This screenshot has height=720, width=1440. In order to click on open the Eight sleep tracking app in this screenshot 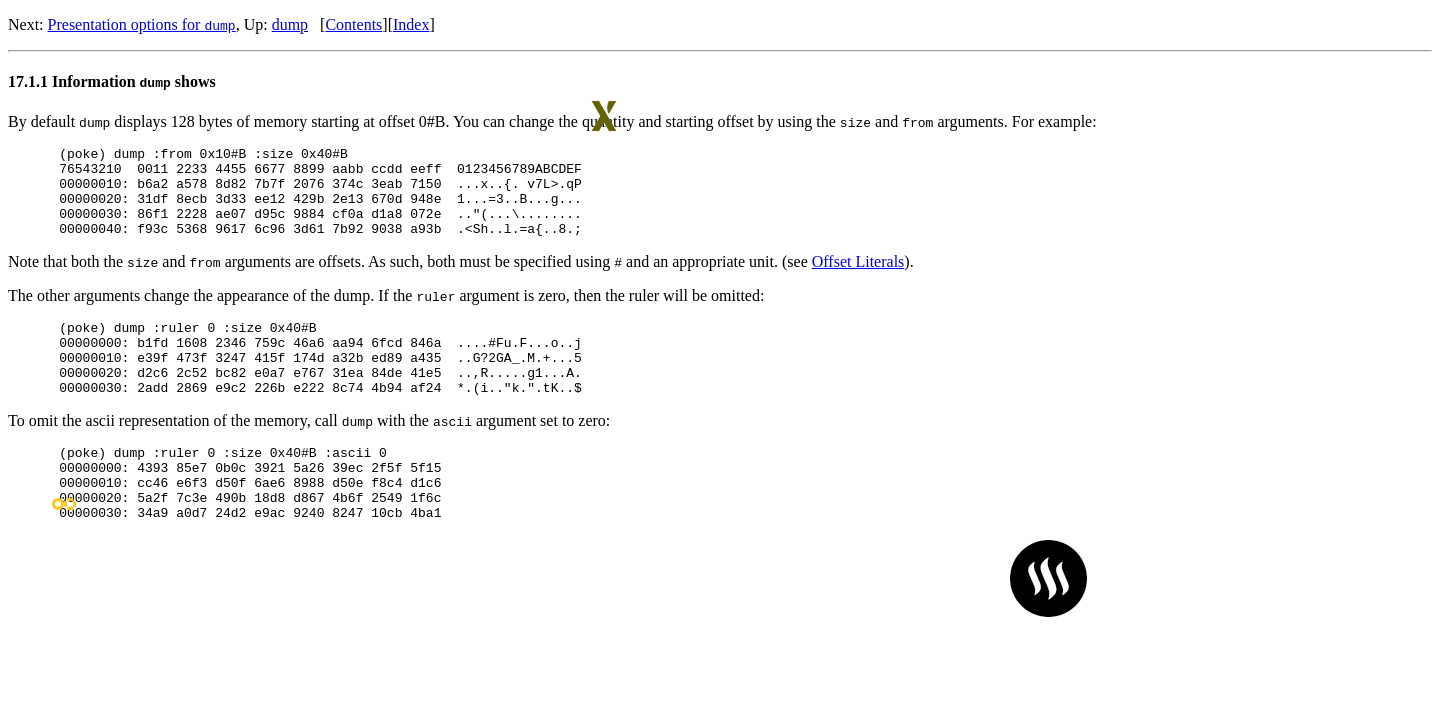, I will do `click(64, 504)`.